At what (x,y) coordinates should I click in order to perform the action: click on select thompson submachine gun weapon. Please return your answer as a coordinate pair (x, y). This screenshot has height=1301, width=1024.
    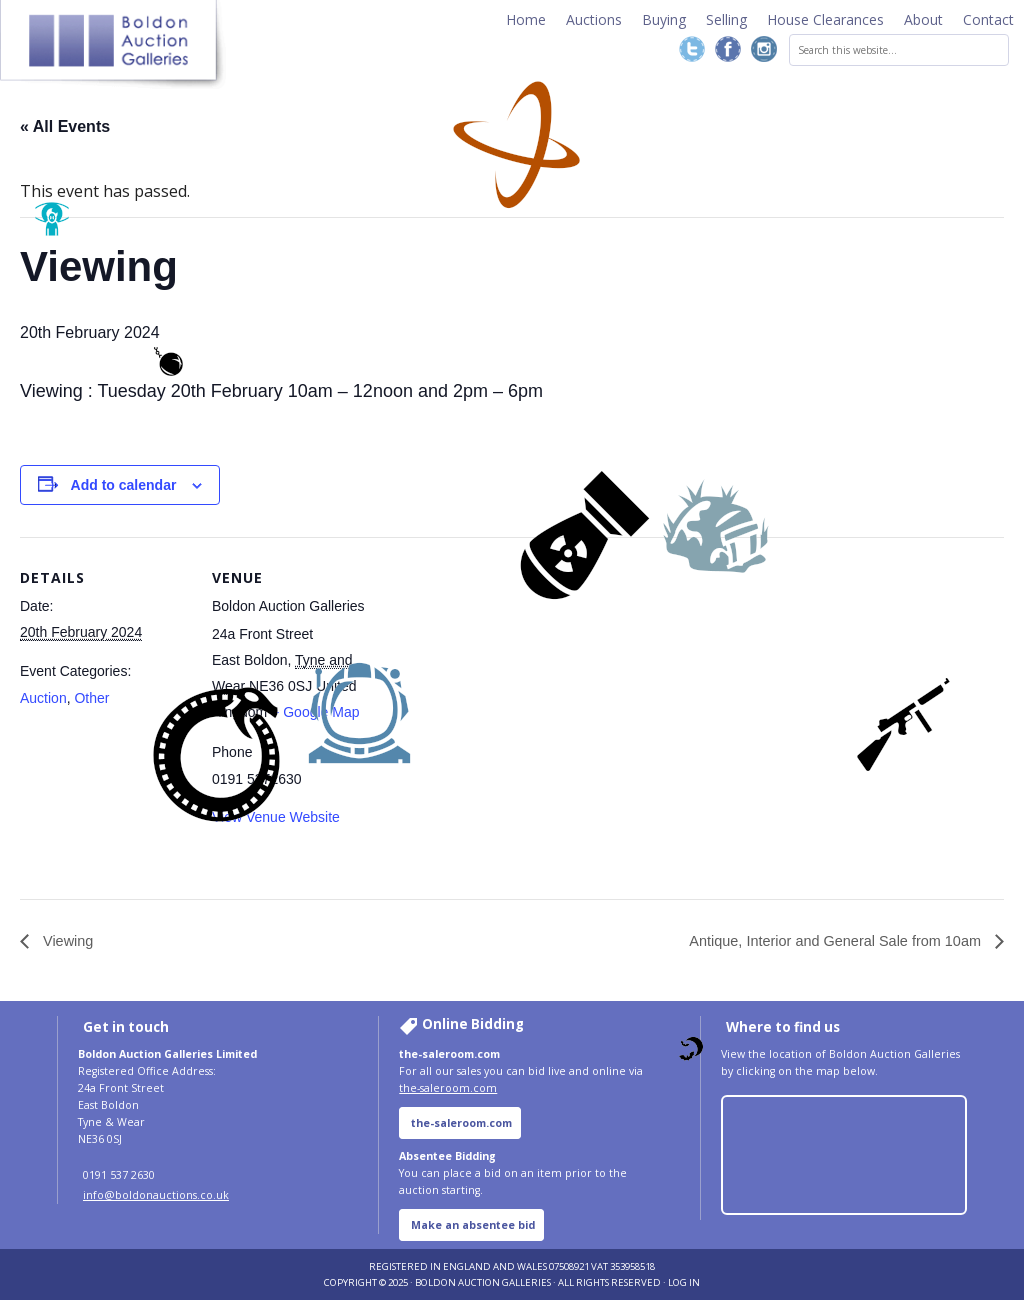
    Looking at the image, I should click on (903, 724).